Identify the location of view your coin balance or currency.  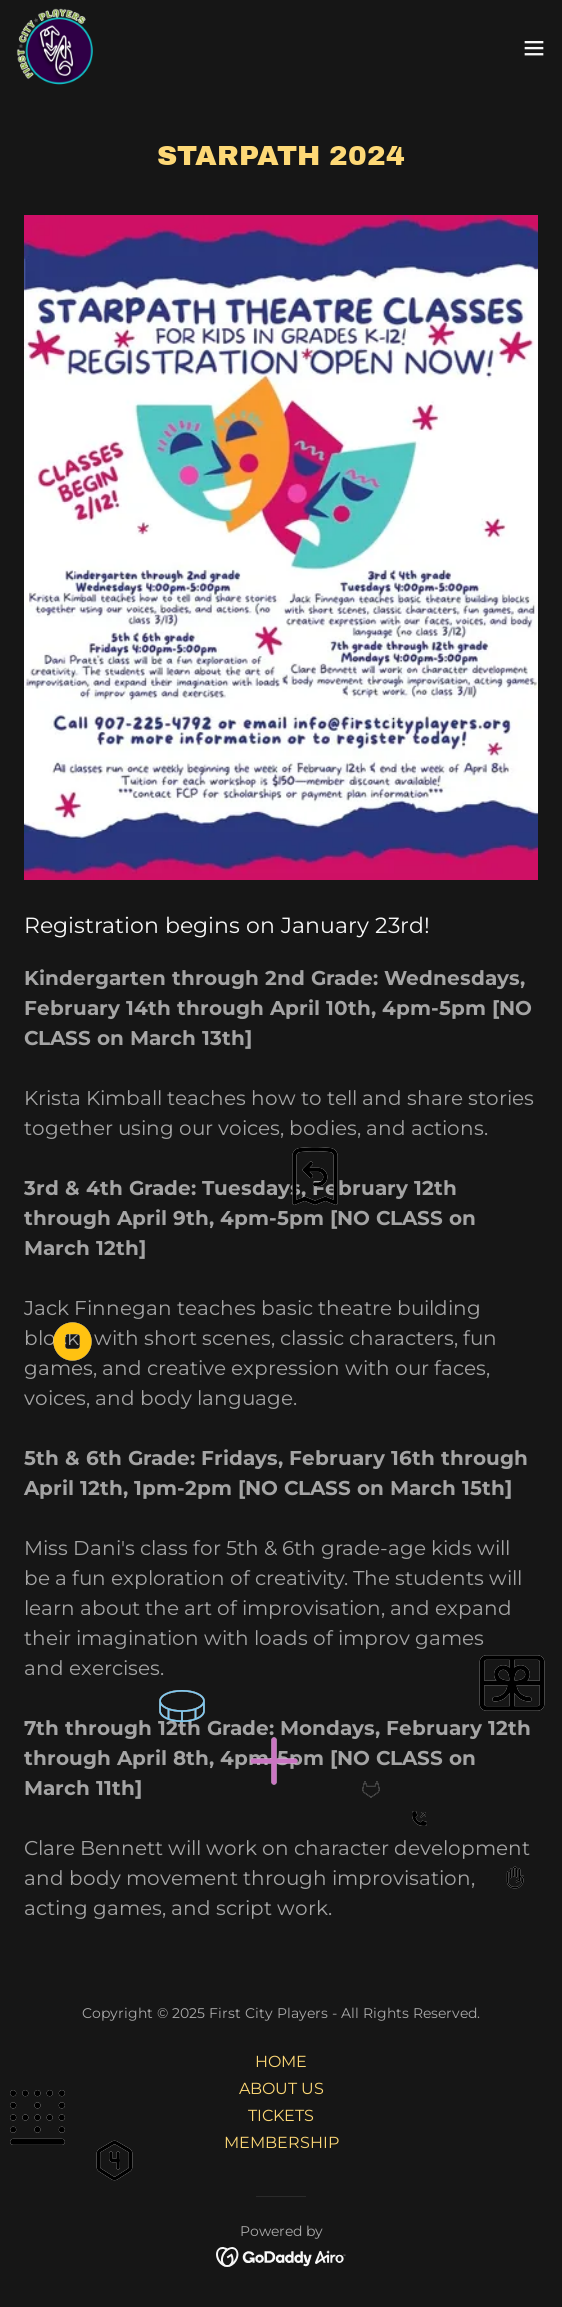
(182, 1706).